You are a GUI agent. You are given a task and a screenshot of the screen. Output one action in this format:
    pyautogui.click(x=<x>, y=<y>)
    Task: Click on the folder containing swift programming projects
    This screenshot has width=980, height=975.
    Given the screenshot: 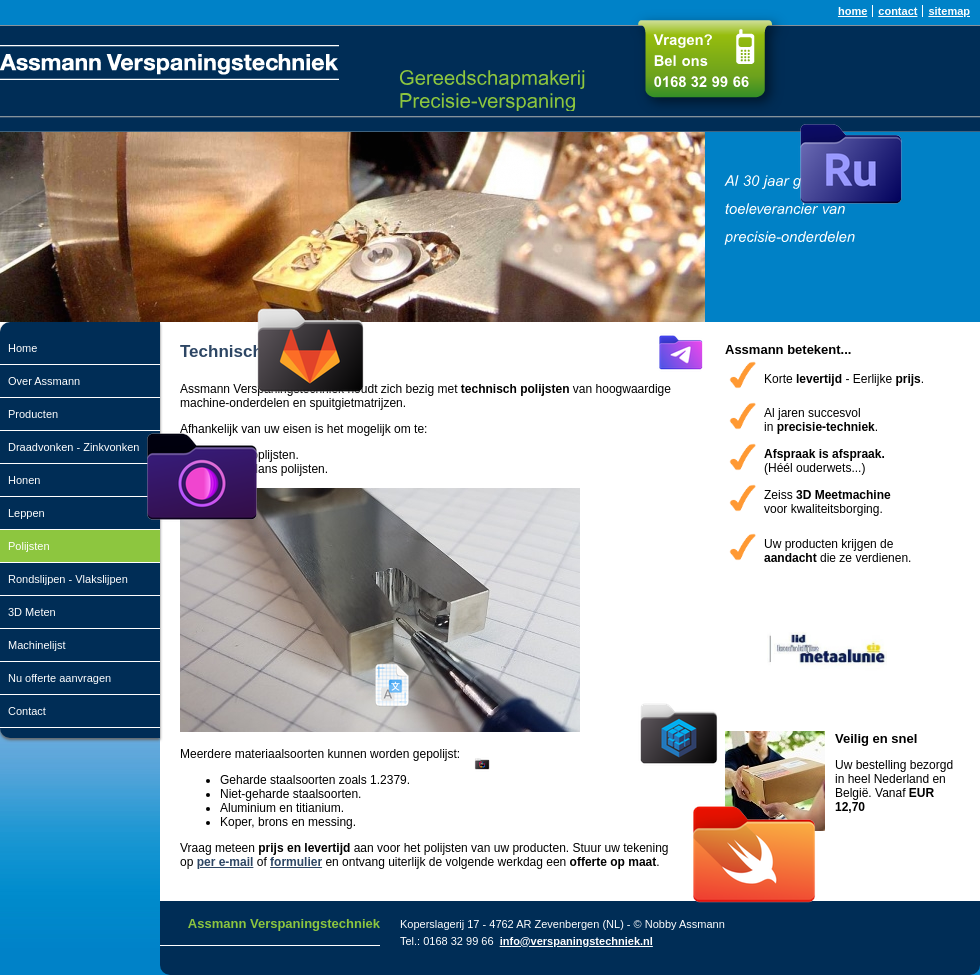 What is the action you would take?
    pyautogui.click(x=753, y=857)
    